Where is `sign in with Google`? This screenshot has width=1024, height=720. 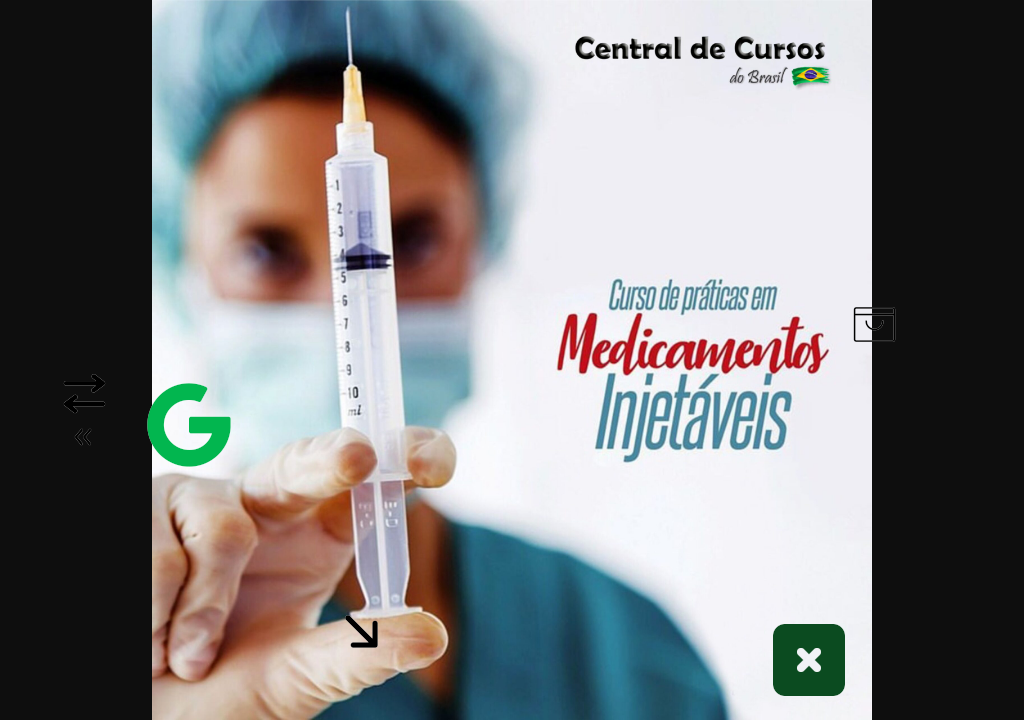 sign in with Google is located at coordinates (189, 425).